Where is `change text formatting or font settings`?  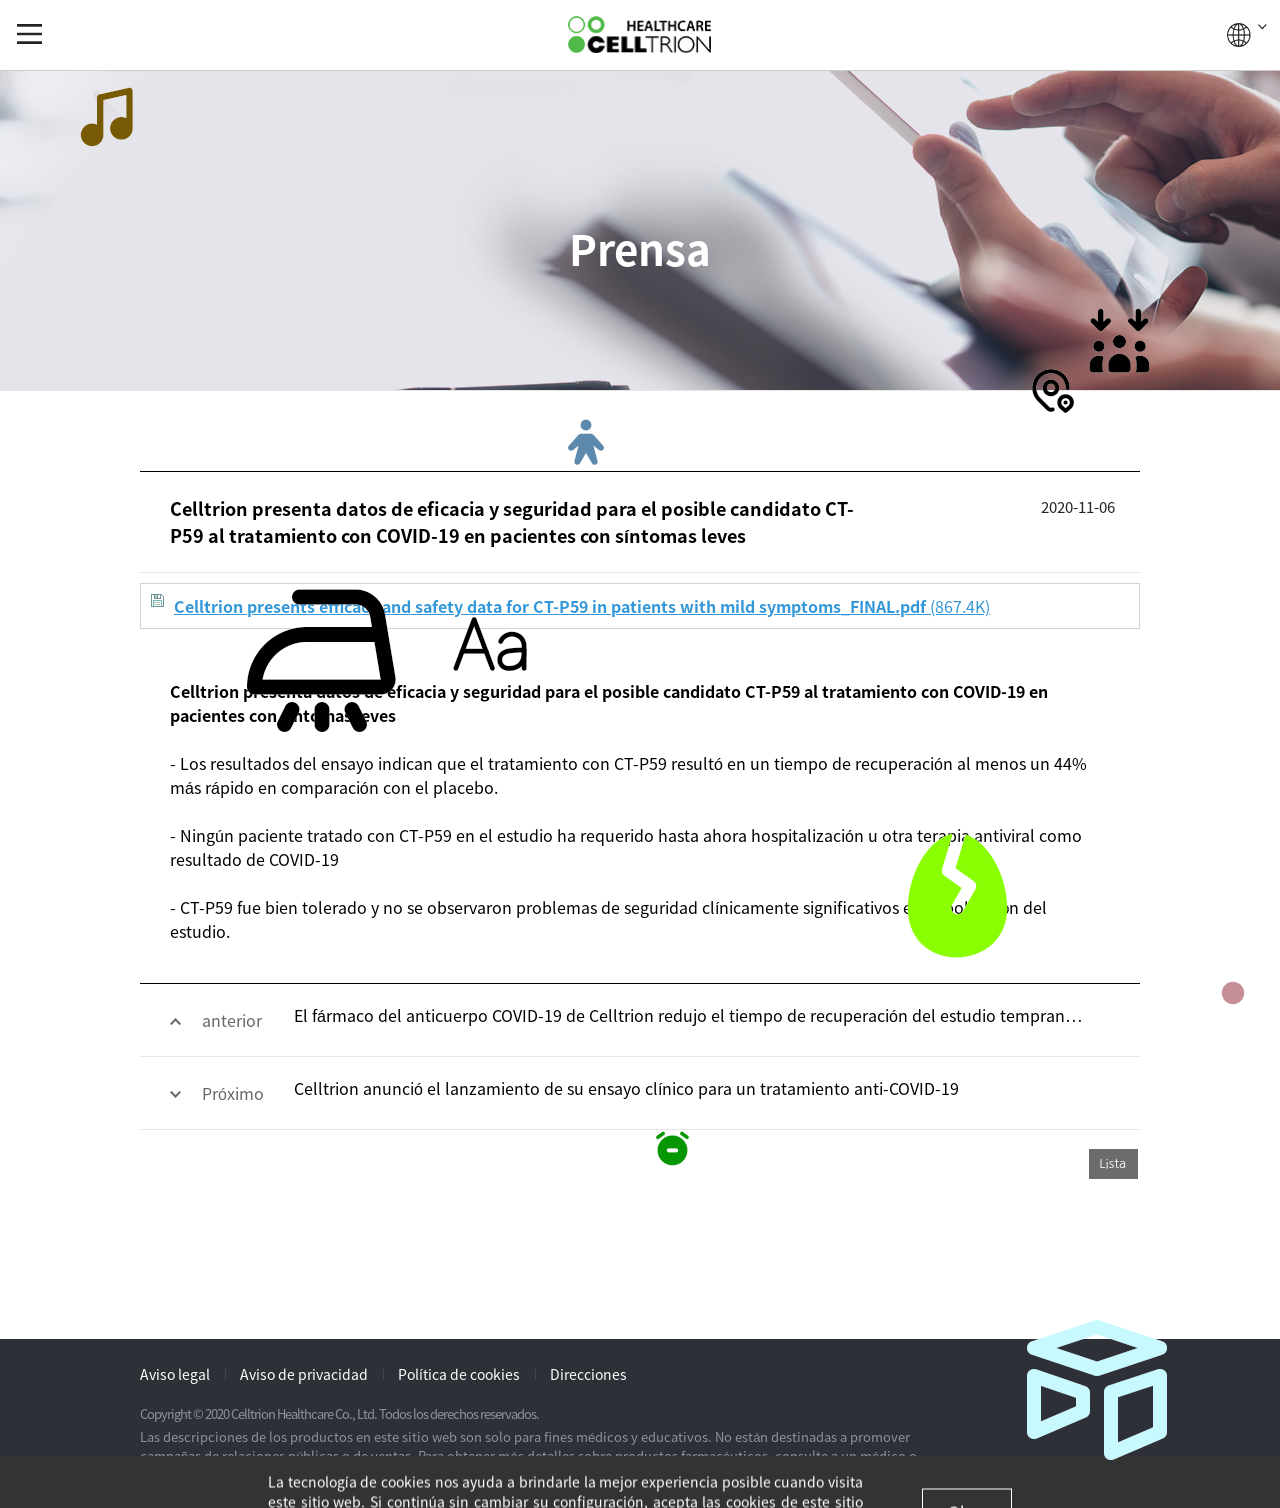 change text formatting or font settings is located at coordinates (490, 644).